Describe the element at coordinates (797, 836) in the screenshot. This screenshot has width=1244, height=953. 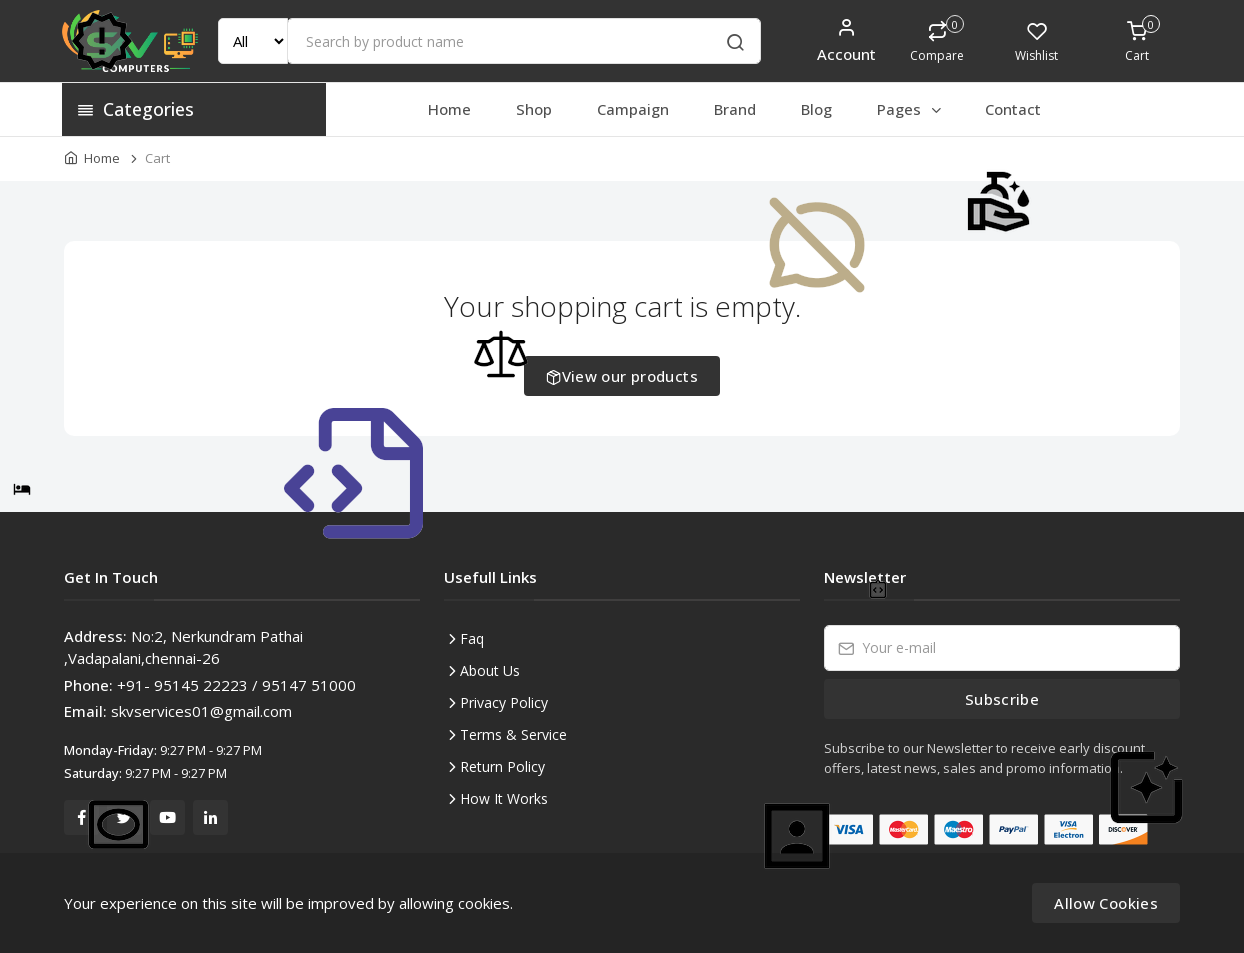
I see `switch to portrait orientation mode` at that location.